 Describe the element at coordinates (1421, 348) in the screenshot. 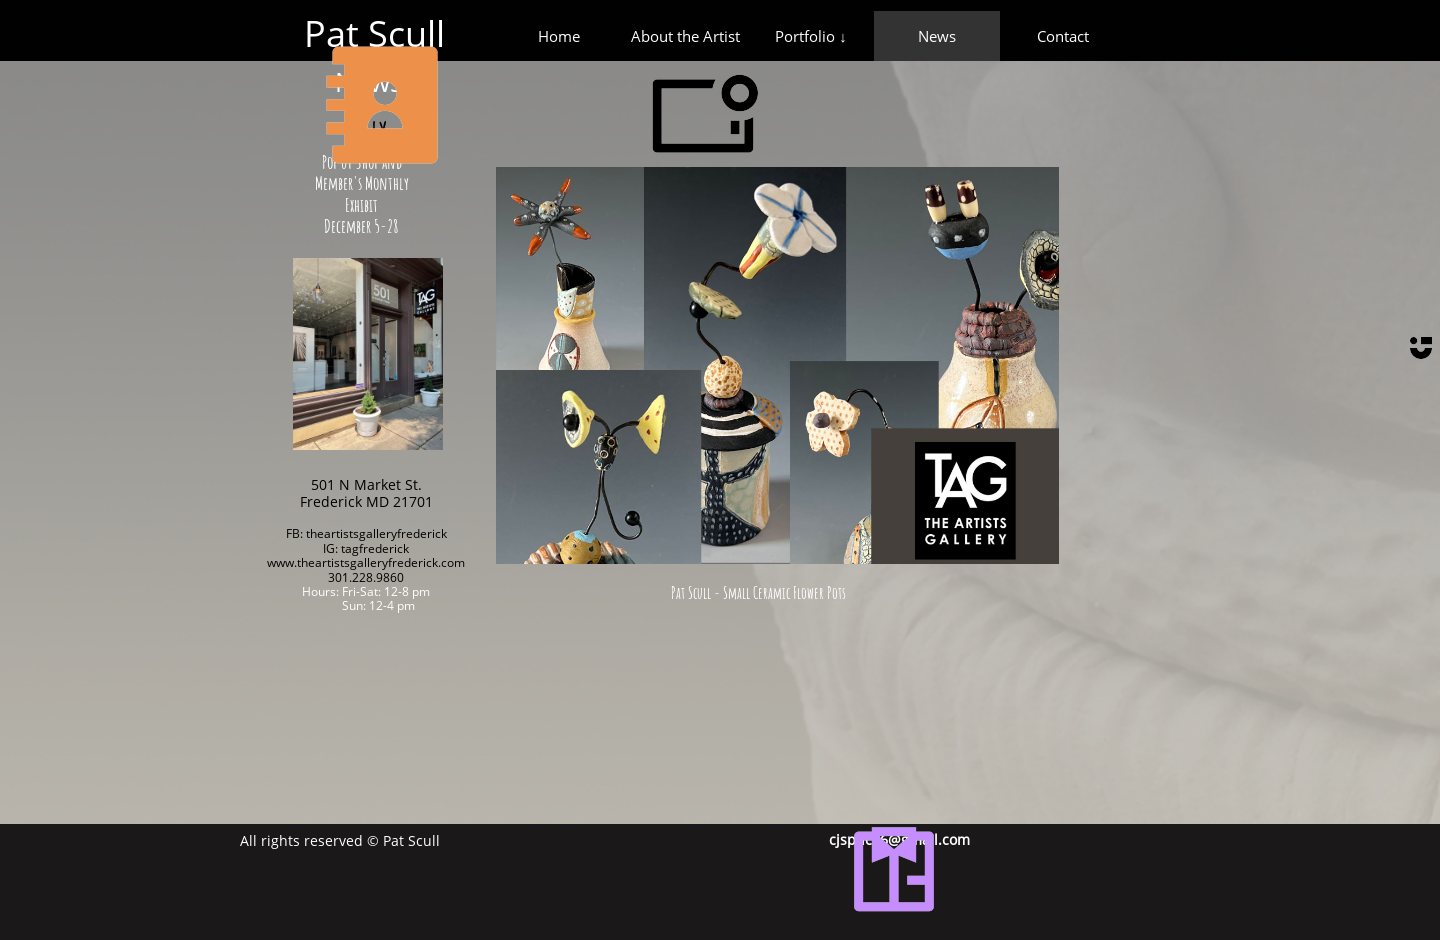

I see `open the NiceHash cryptocurrency mining app` at that location.